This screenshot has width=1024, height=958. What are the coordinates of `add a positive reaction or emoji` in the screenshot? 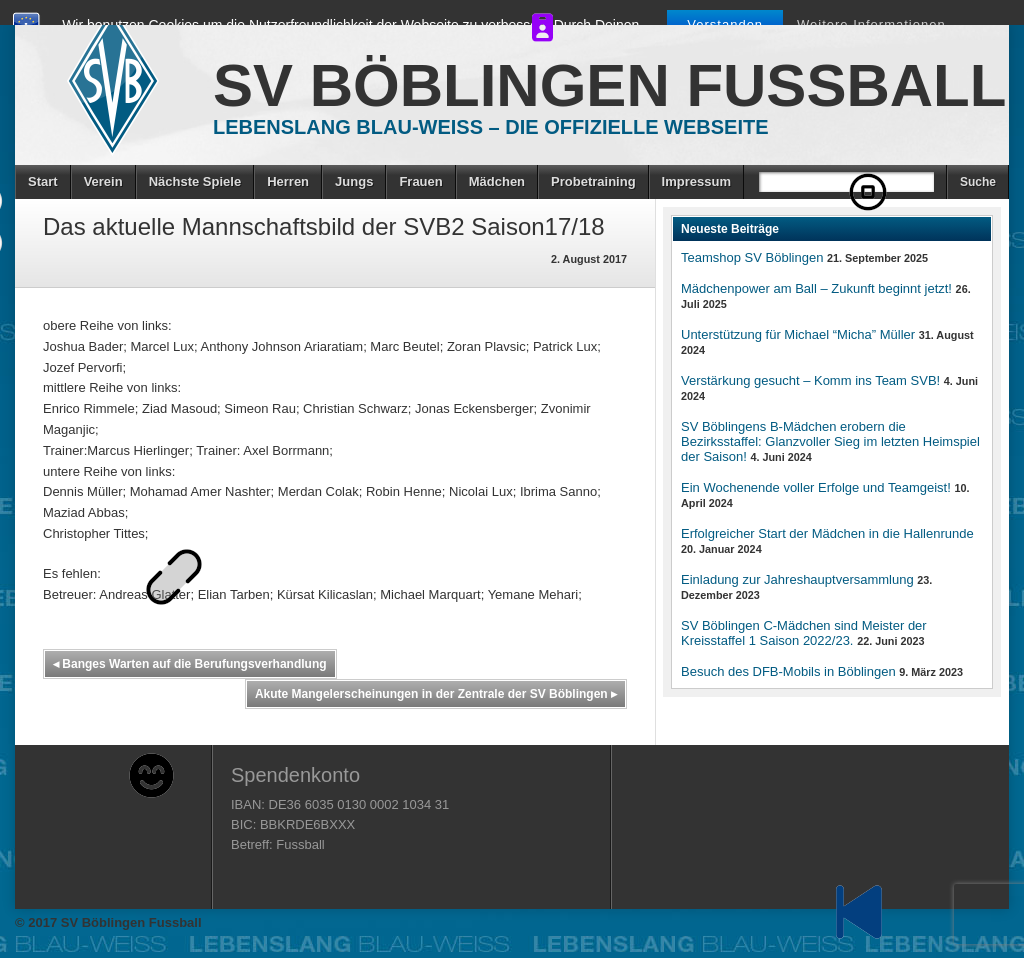 It's located at (151, 775).